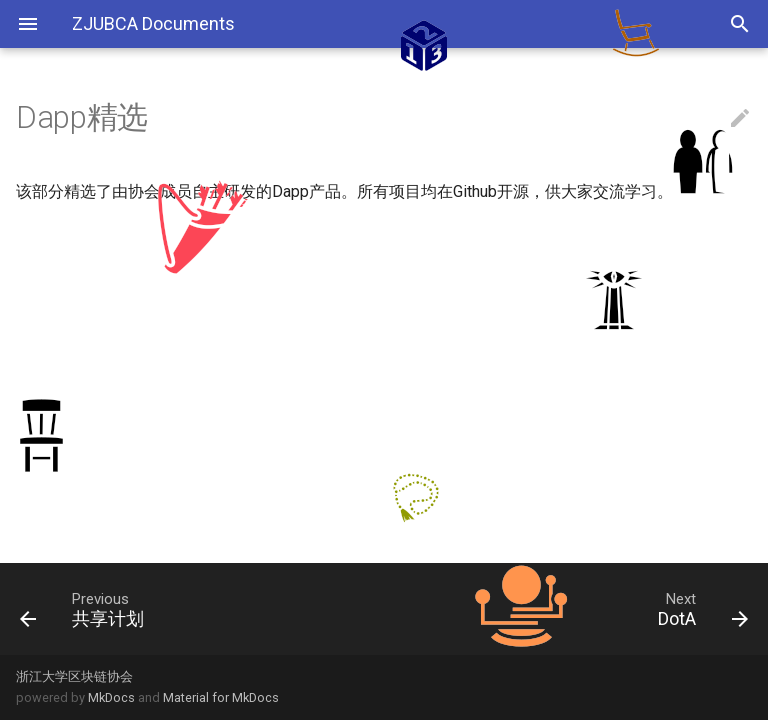 The width and height of the screenshot is (768, 720). What do you see at coordinates (614, 300) in the screenshot?
I see `indicates an enemy stronghold or boss location` at bounding box center [614, 300].